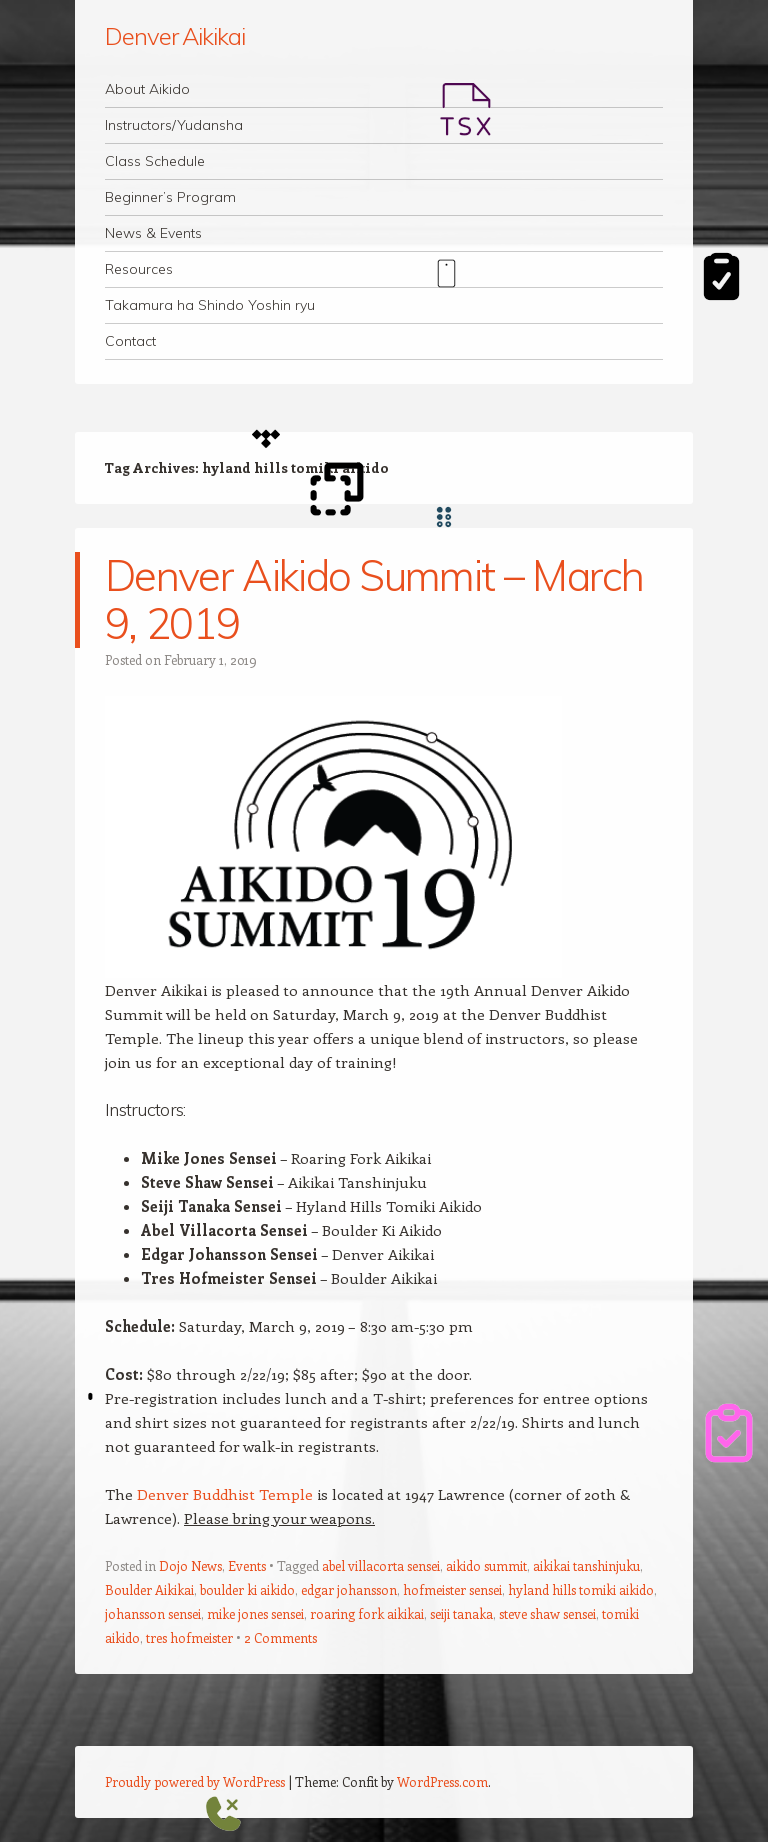 This screenshot has width=768, height=1842. Describe the element at coordinates (466, 111) in the screenshot. I see `open a typescript react component file` at that location.